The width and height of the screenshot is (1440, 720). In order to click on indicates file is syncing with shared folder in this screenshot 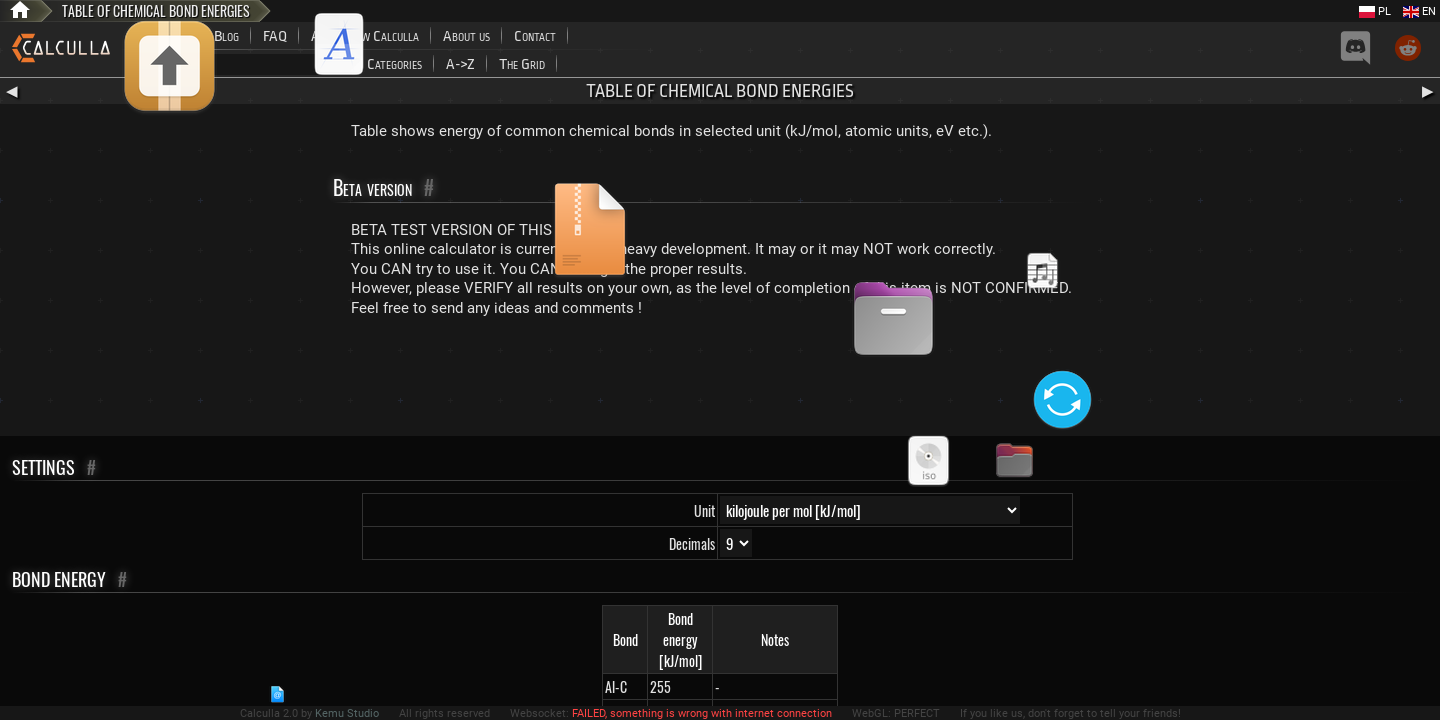, I will do `click(1062, 399)`.